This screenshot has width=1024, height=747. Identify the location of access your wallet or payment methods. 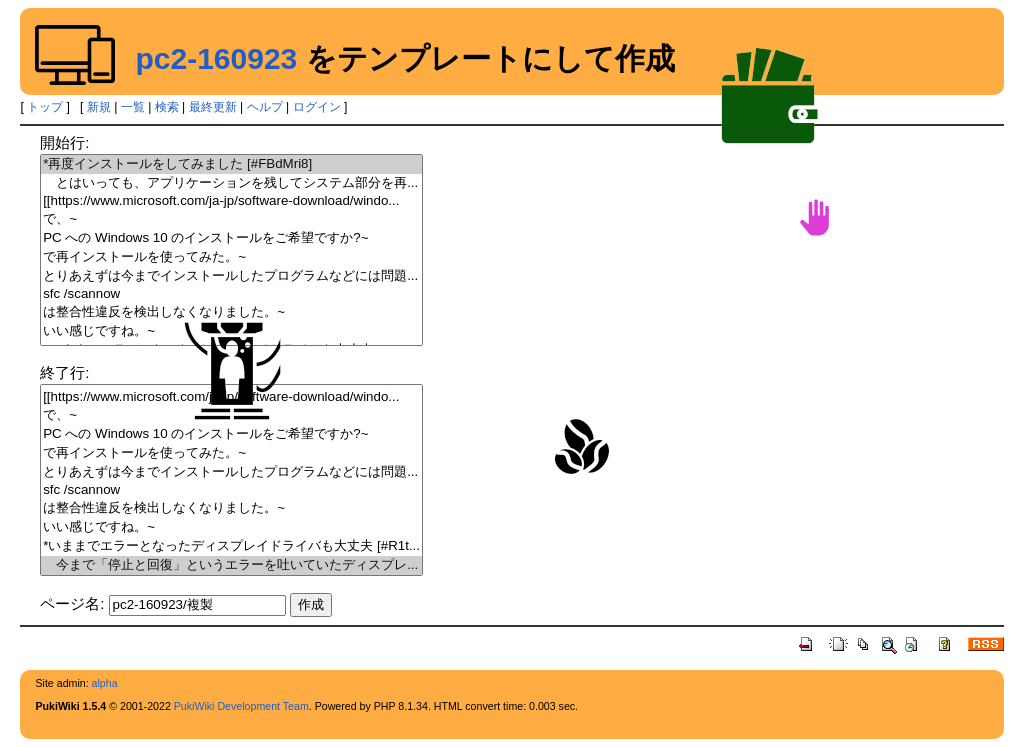
(768, 97).